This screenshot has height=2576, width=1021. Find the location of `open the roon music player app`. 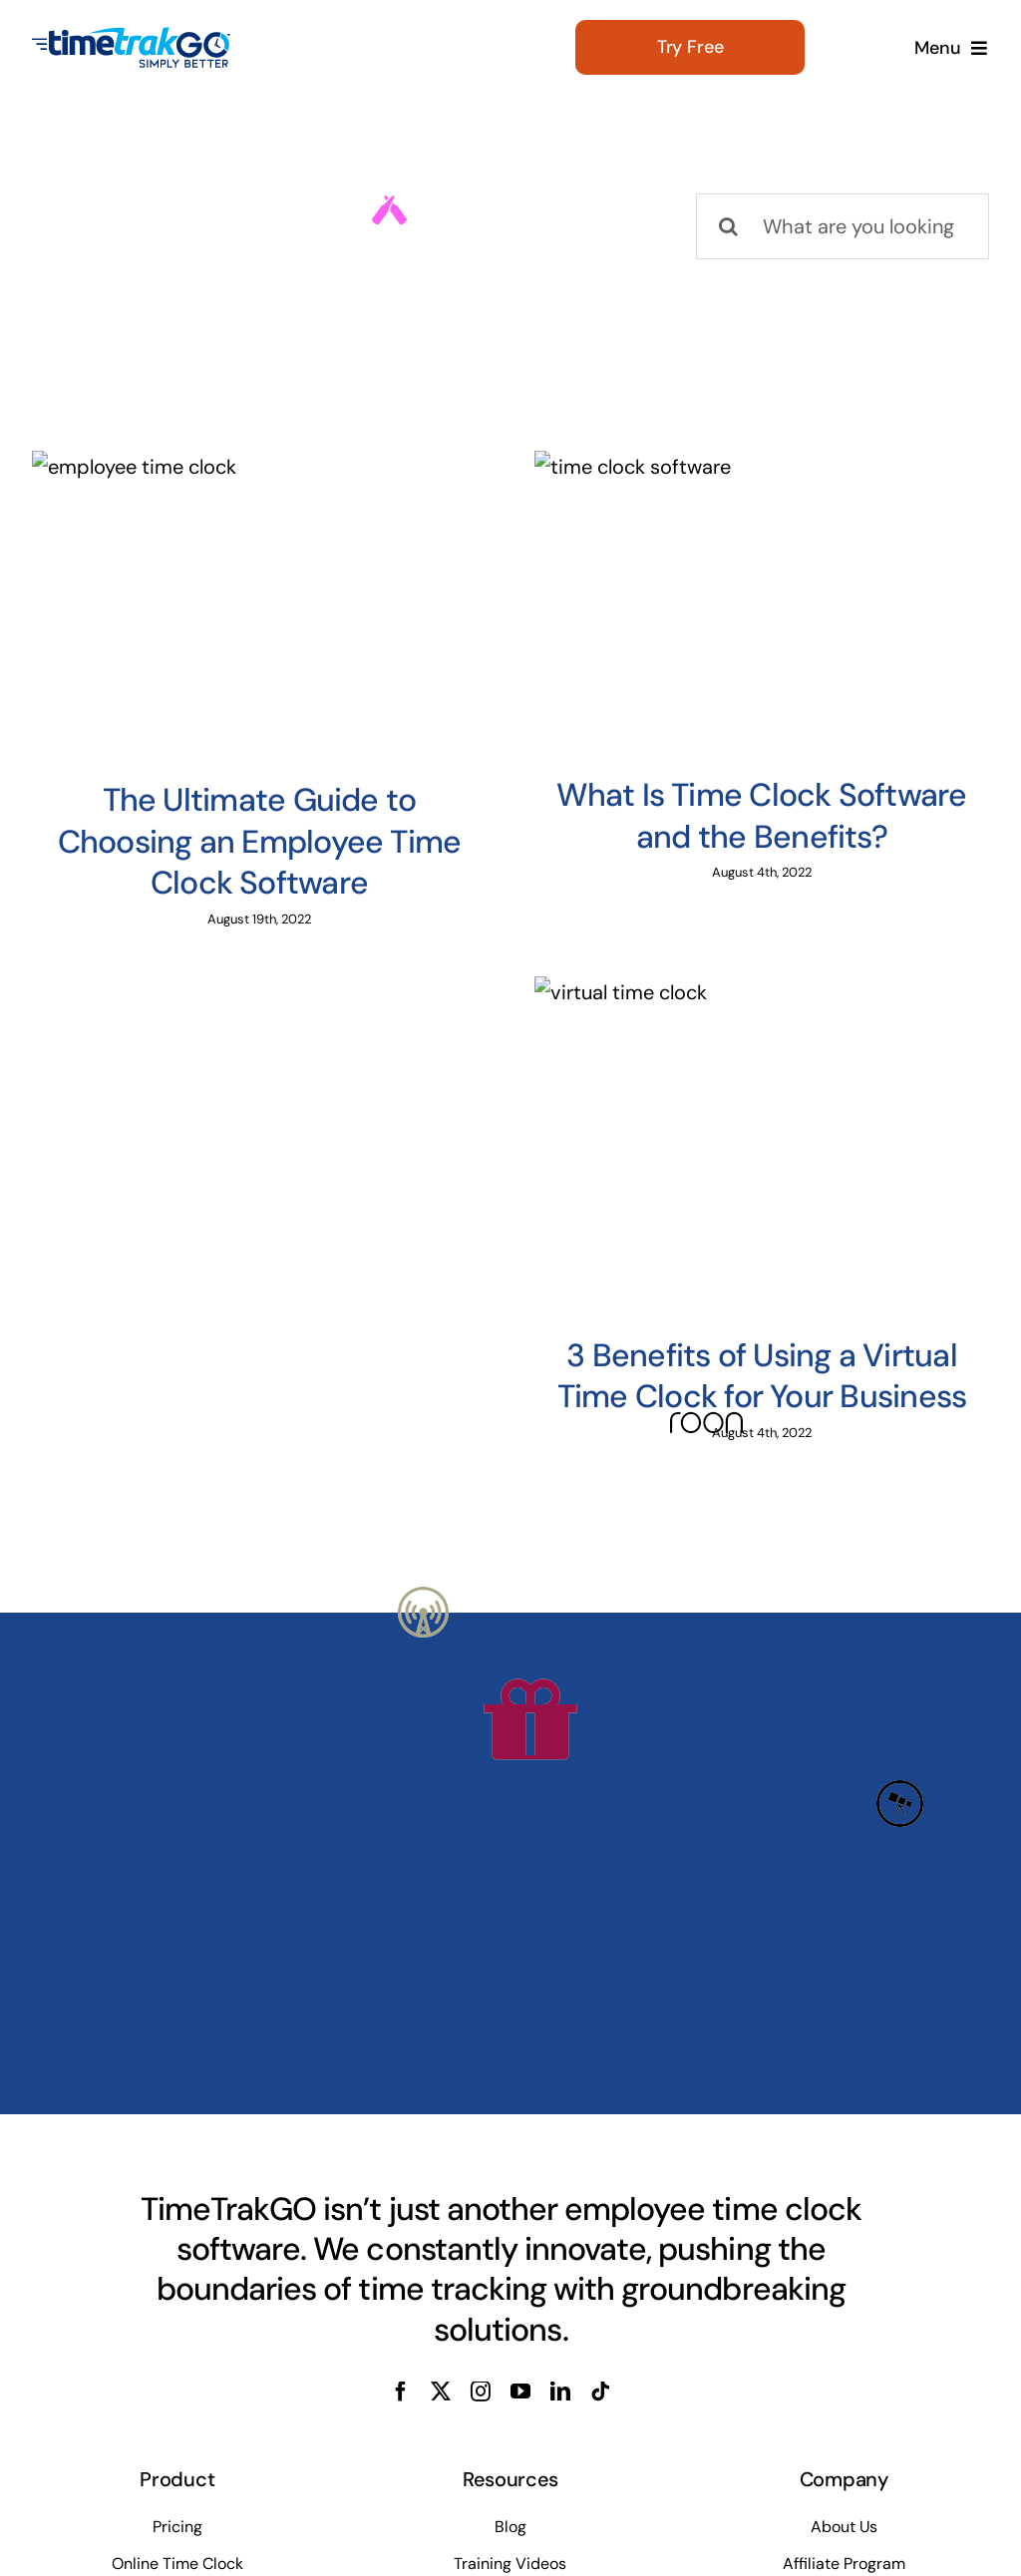

open the roon music player app is located at coordinates (706, 1422).